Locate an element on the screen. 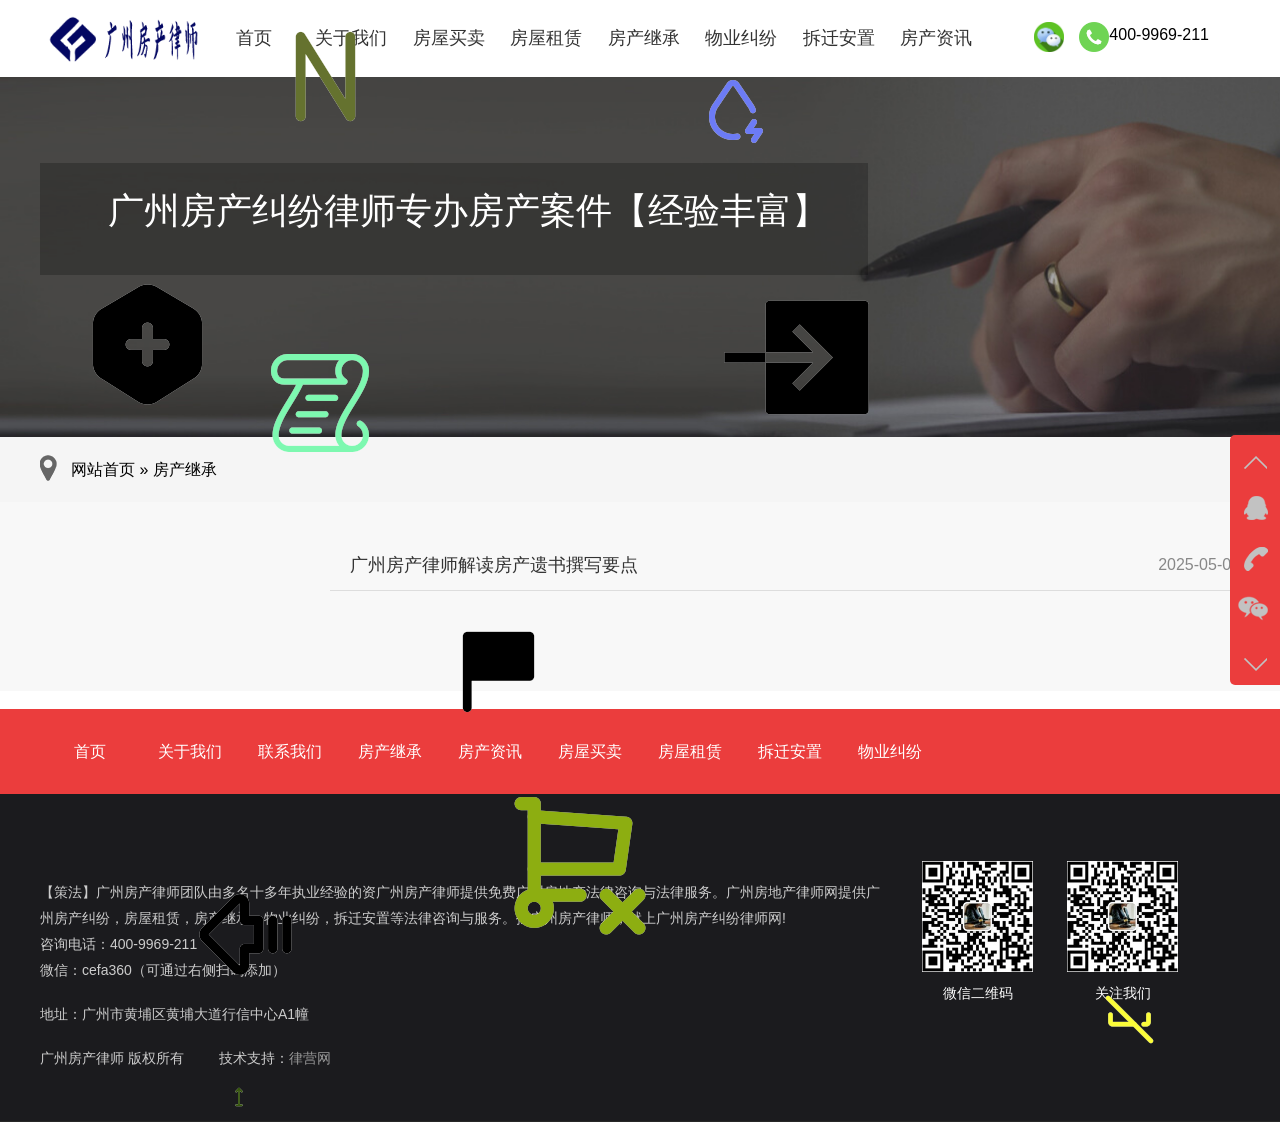 The width and height of the screenshot is (1280, 1122). indicates an item or option starting with the letter N is located at coordinates (325, 76).